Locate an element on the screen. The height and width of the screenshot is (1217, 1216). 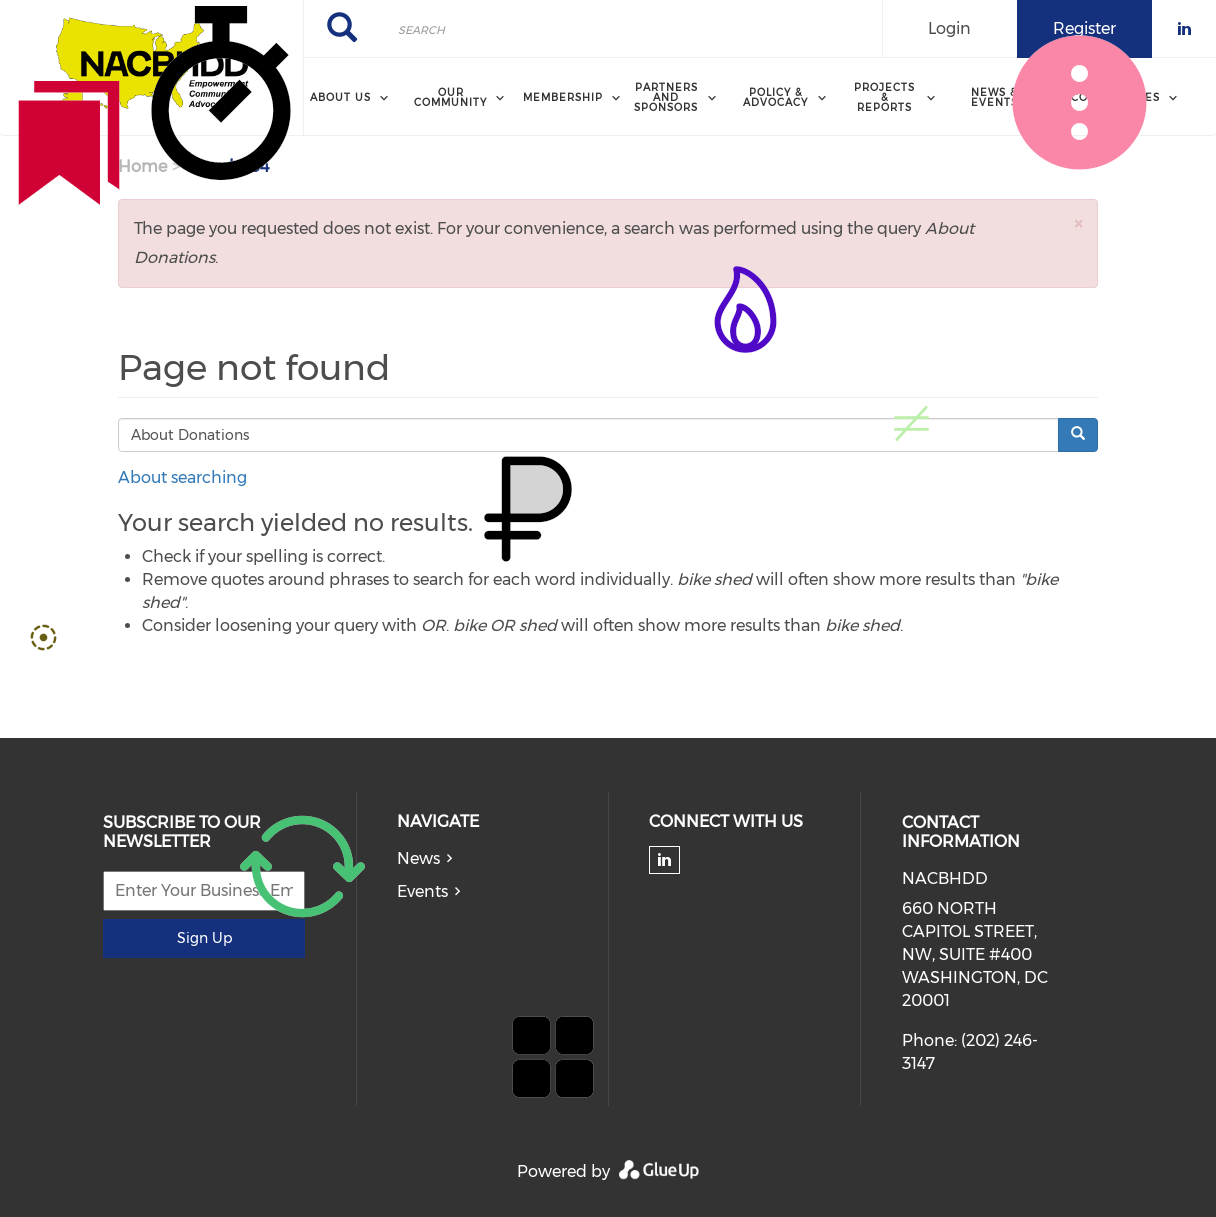
open more options menu is located at coordinates (1079, 102).